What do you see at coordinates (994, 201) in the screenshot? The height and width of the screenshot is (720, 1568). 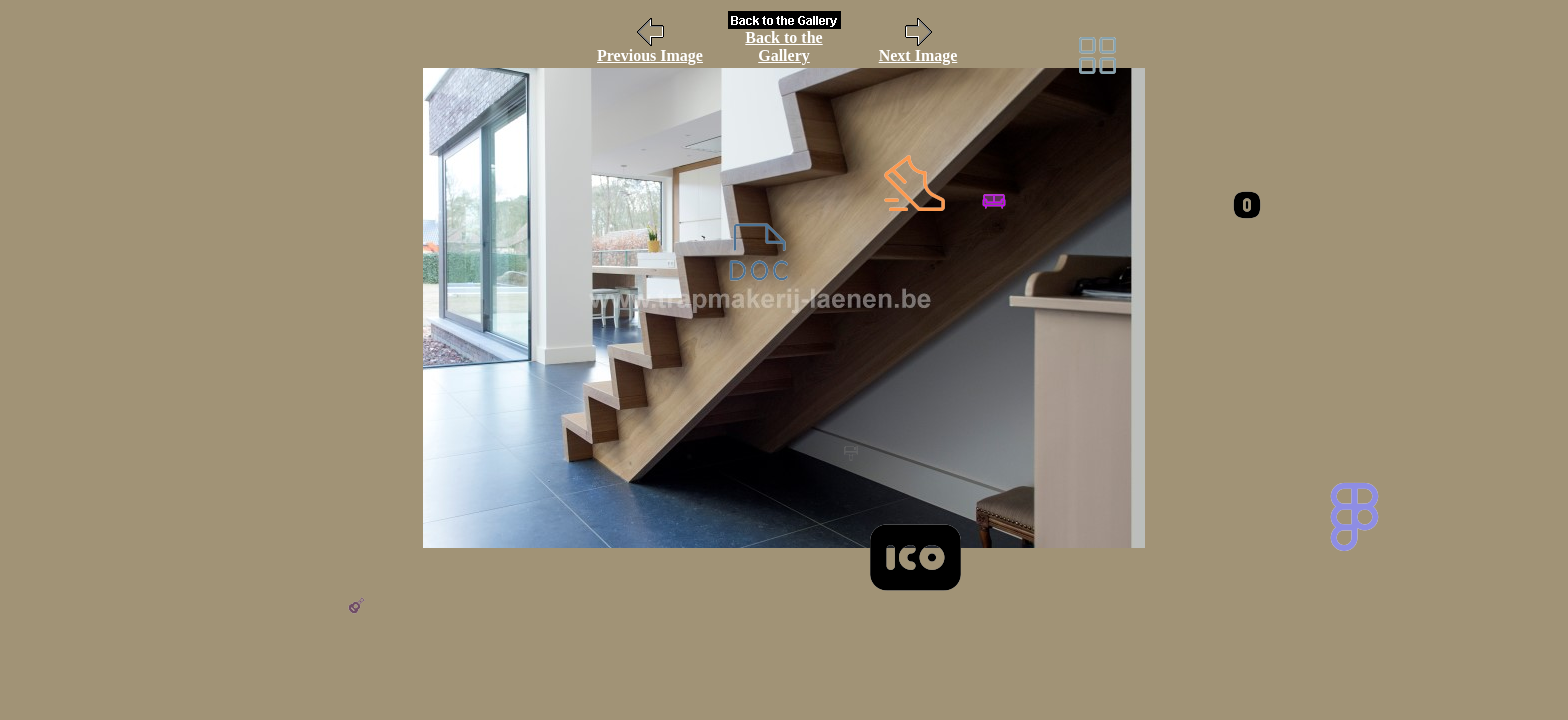 I see `browse furniture or home decor items` at bounding box center [994, 201].